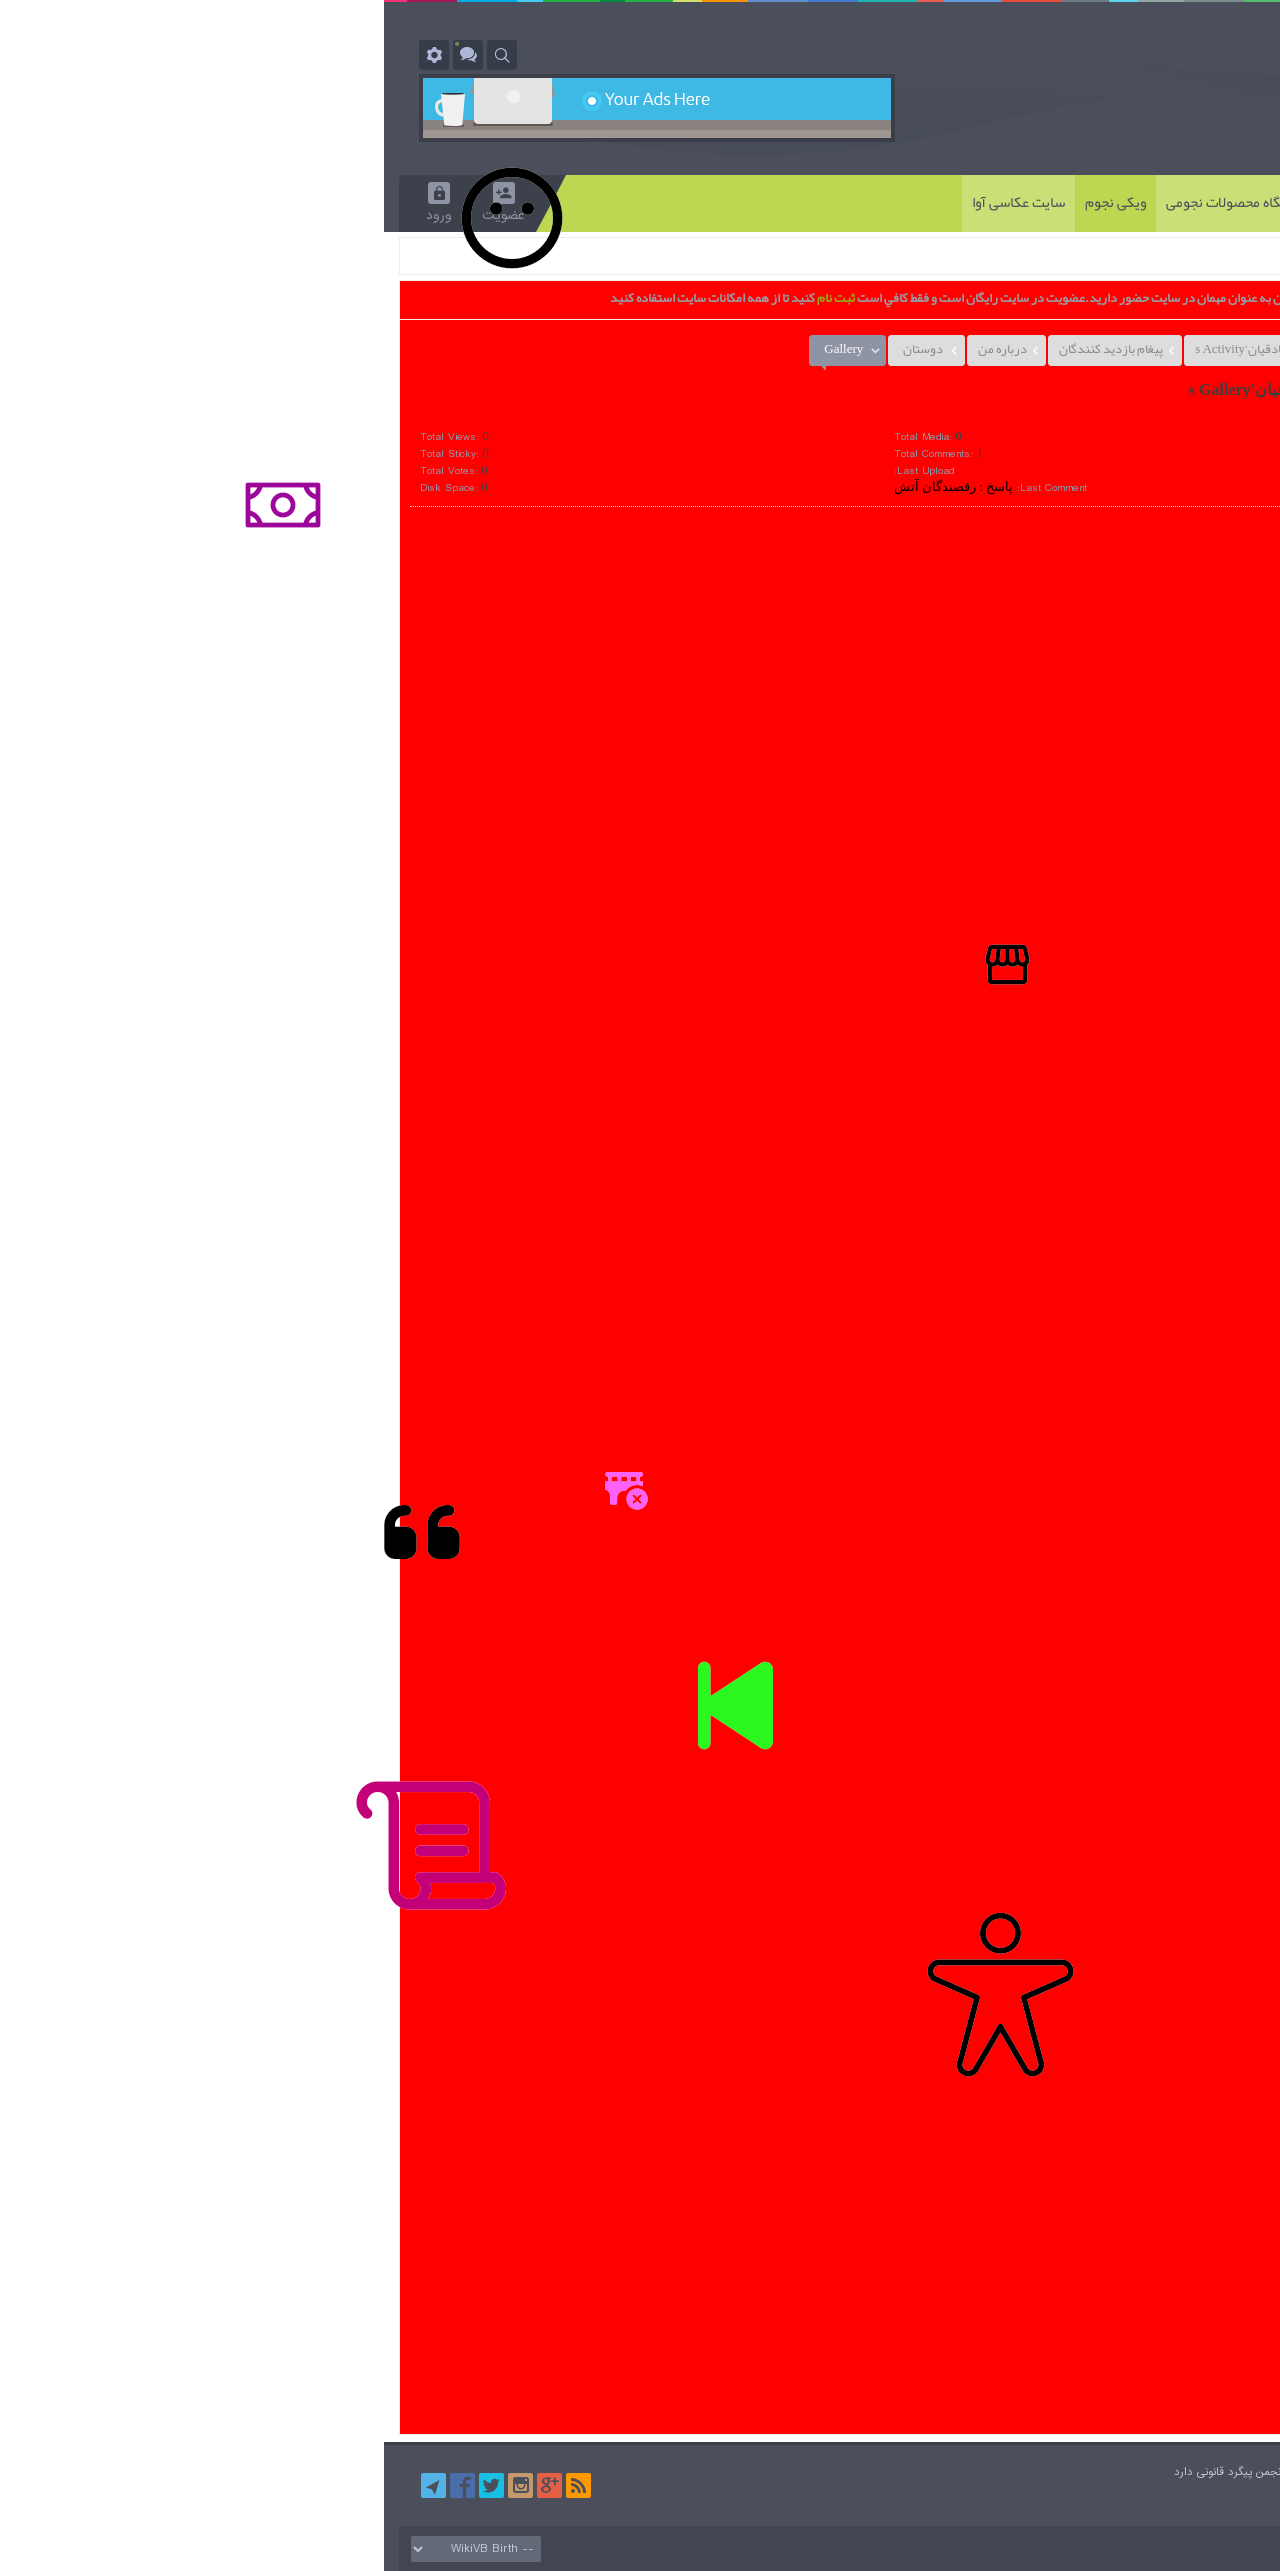  What do you see at coordinates (1000, 1997) in the screenshot?
I see `accessibility settings or features` at bounding box center [1000, 1997].